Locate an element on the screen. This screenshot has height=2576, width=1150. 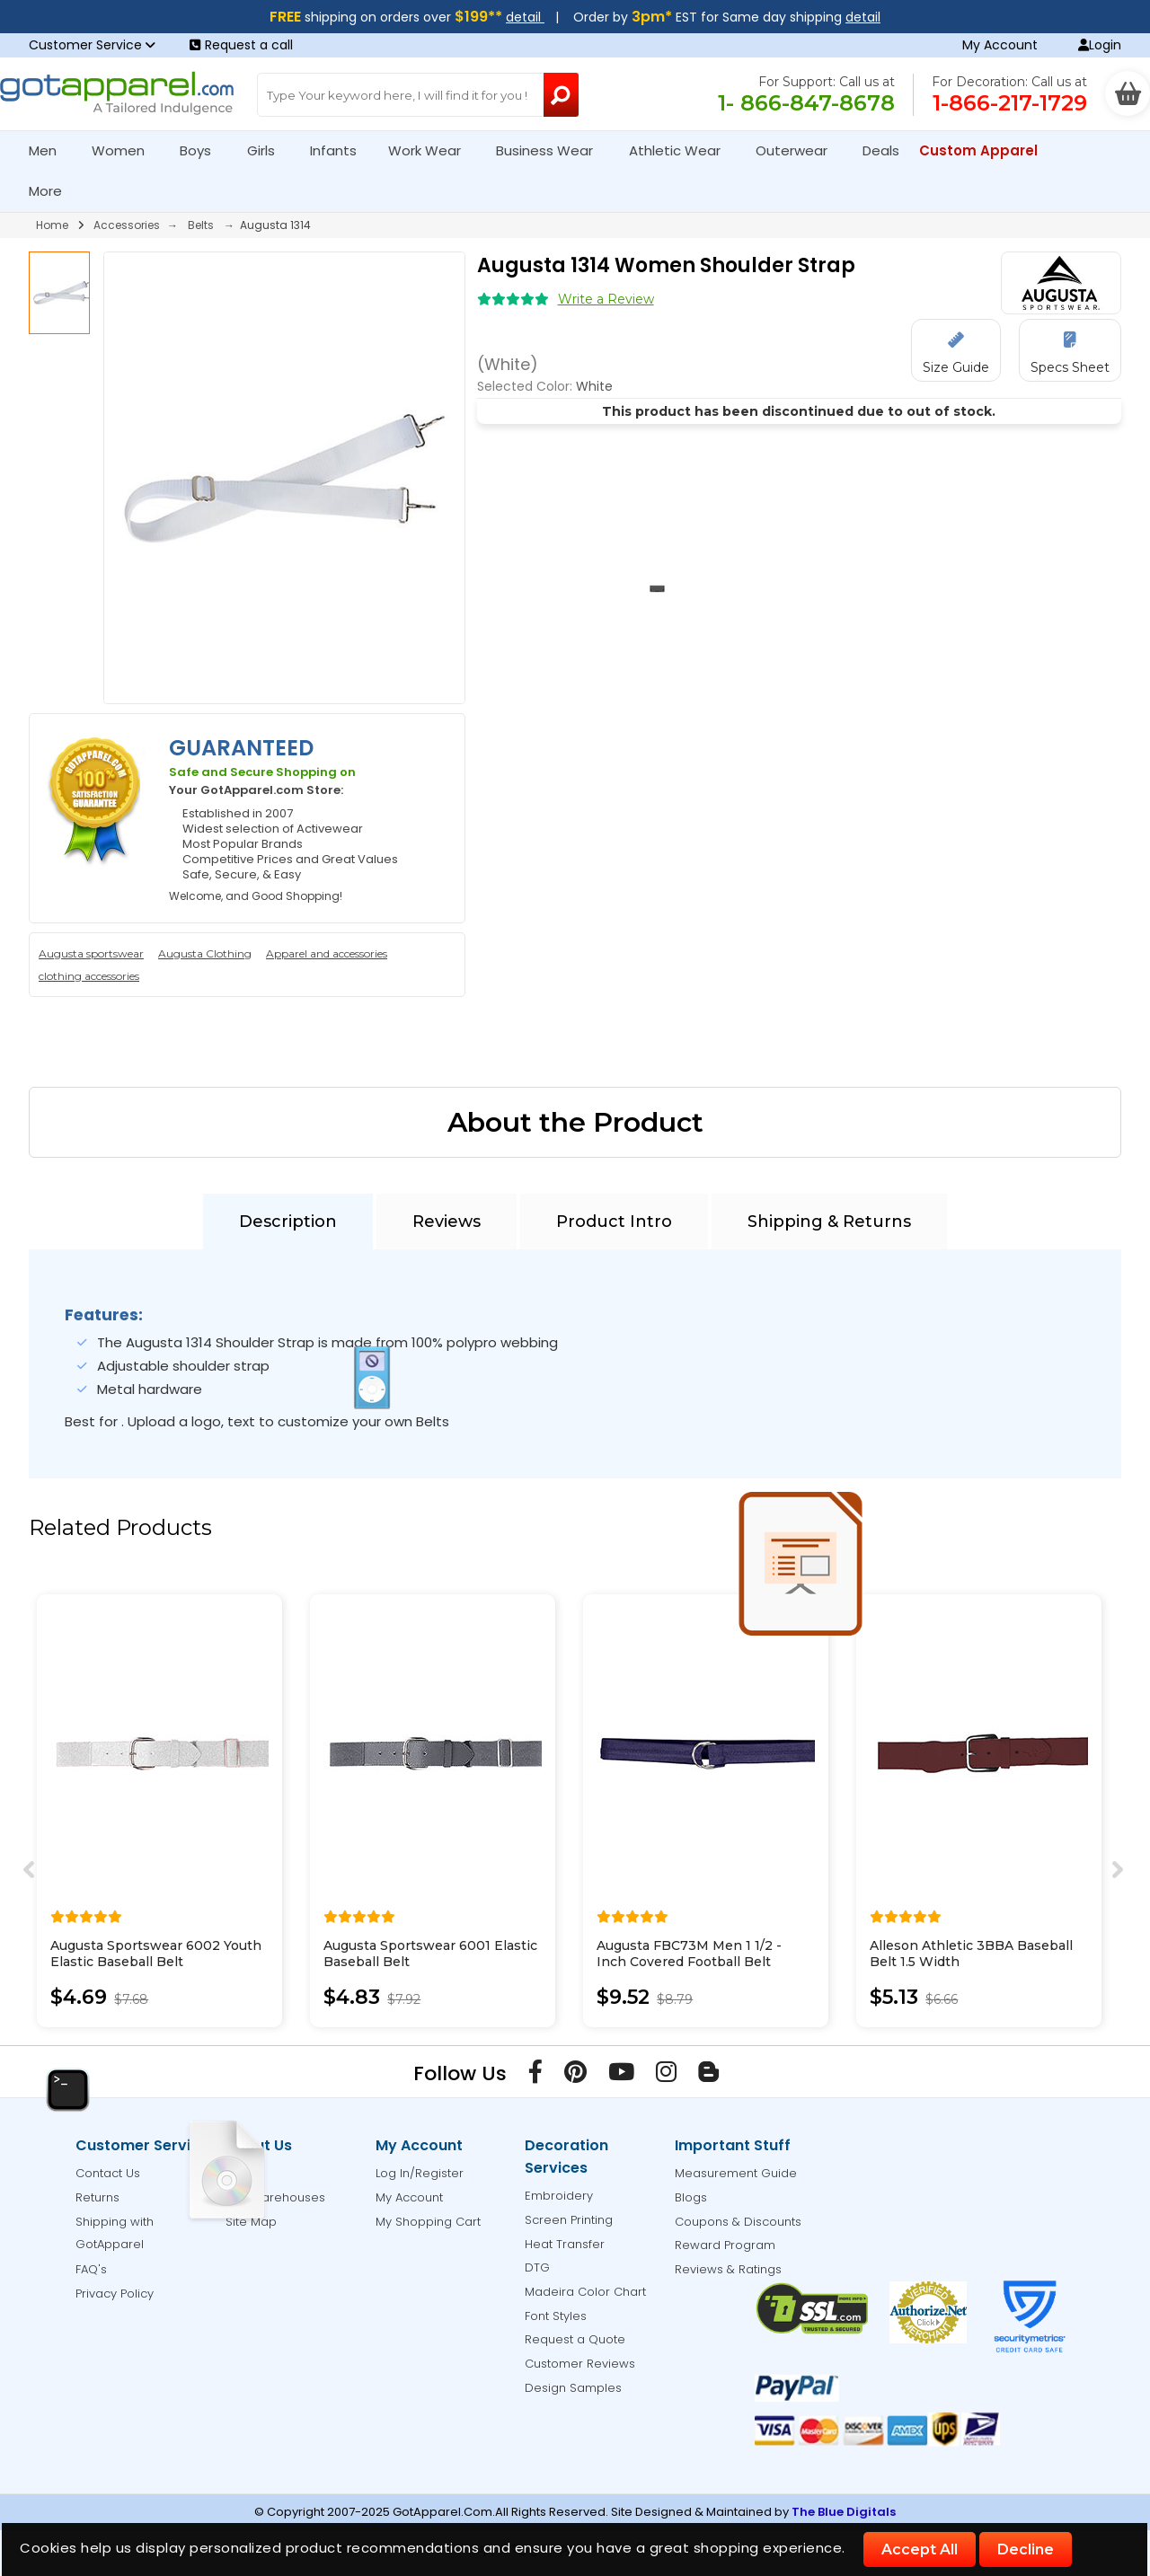
open a libreoffice impress presentation file is located at coordinates (801, 1564).